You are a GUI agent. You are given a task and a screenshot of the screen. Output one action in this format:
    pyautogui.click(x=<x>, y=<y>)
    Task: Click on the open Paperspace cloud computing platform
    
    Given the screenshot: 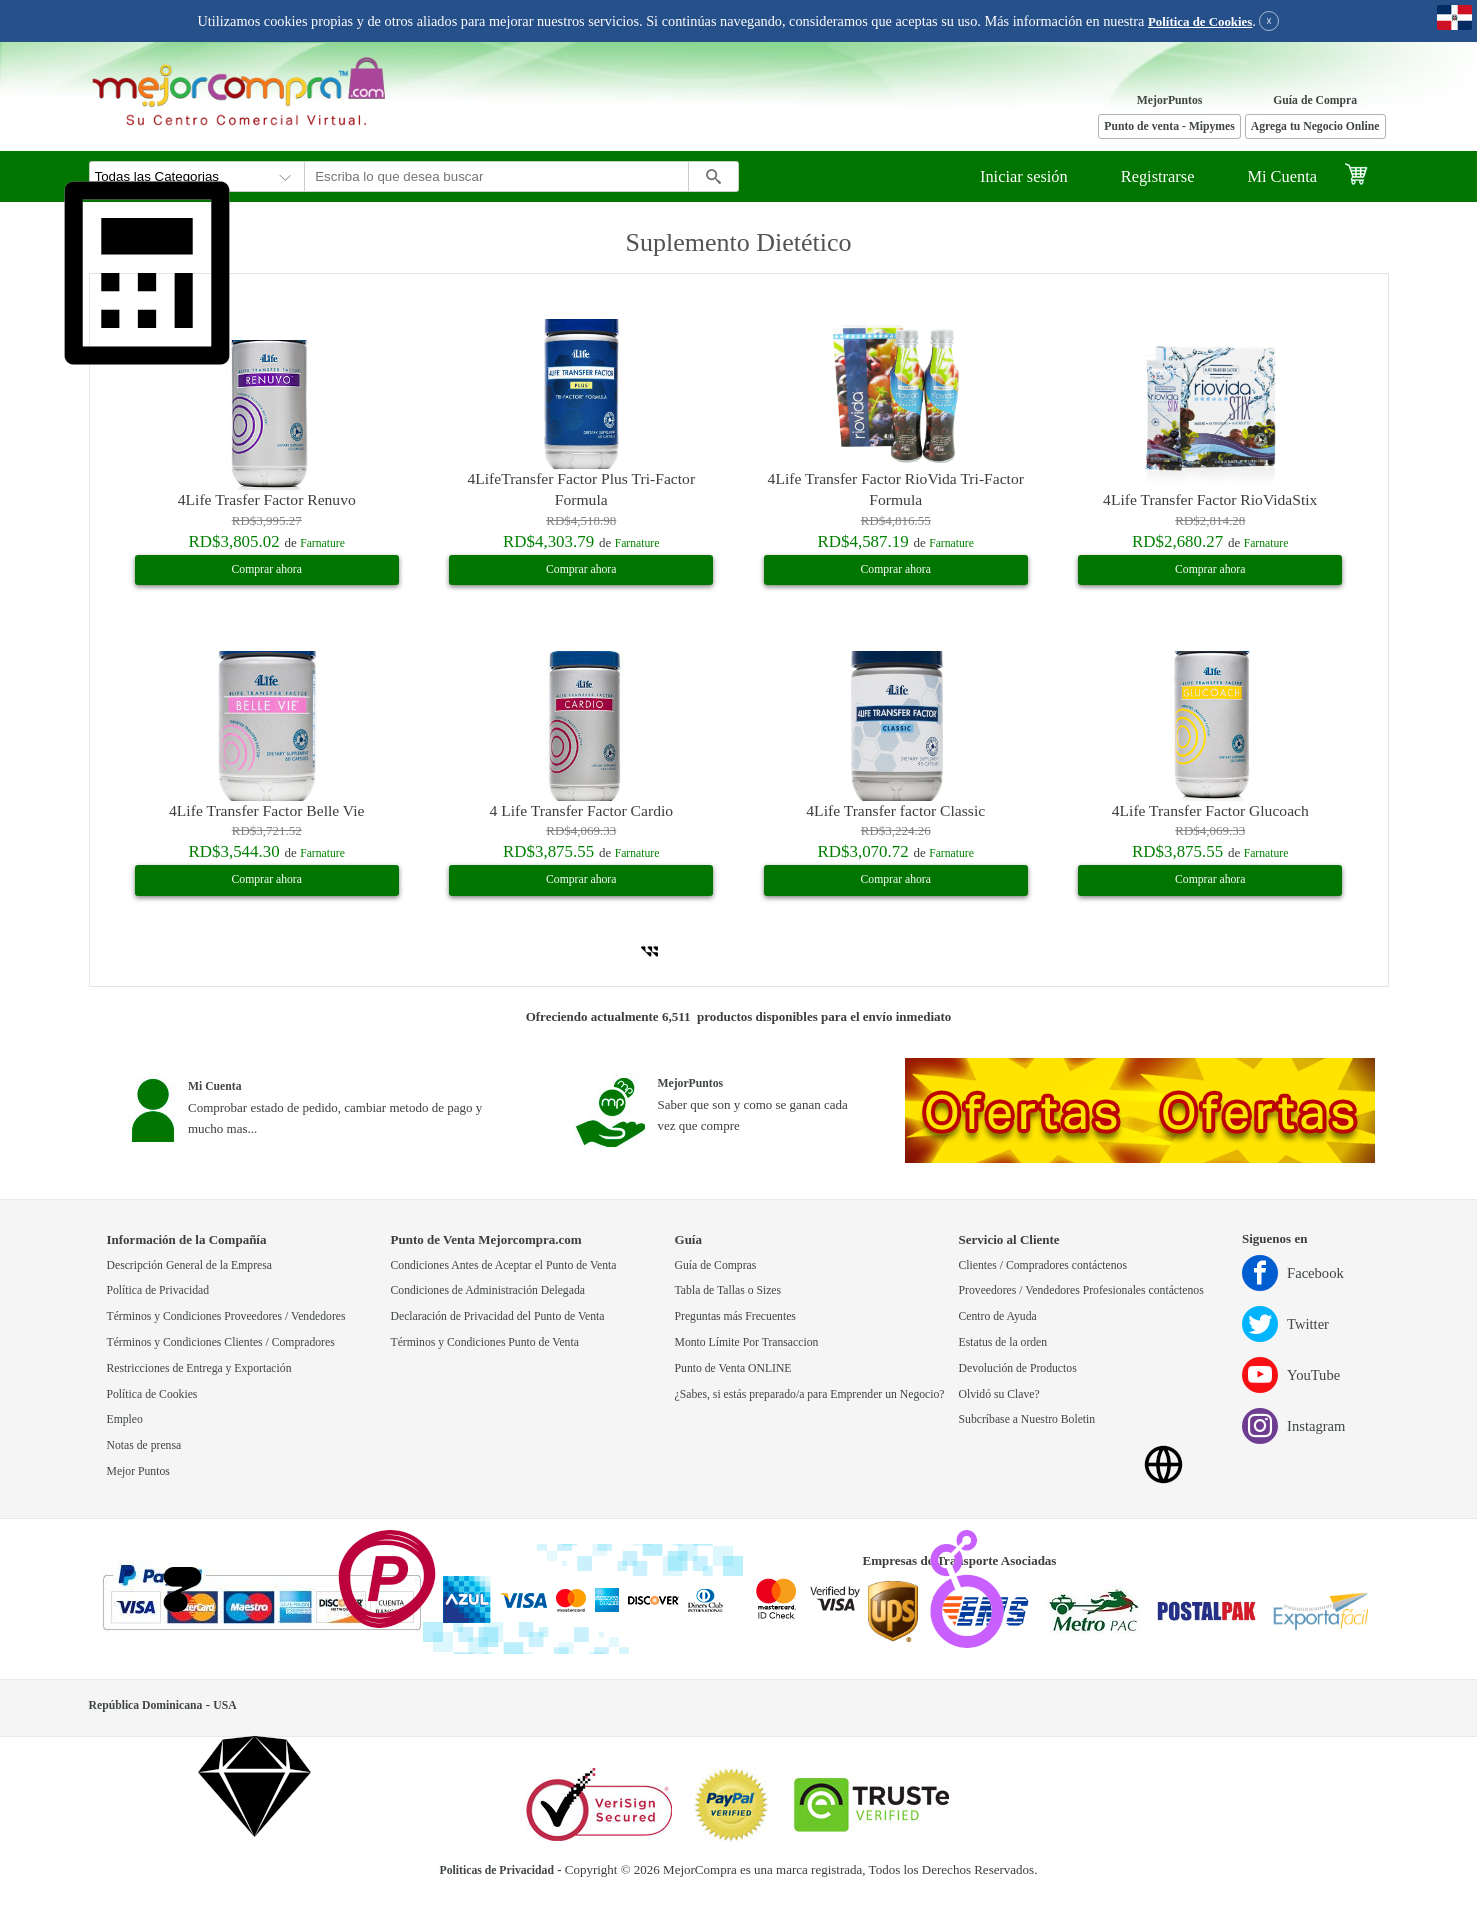 What is the action you would take?
    pyautogui.click(x=387, y=1579)
    